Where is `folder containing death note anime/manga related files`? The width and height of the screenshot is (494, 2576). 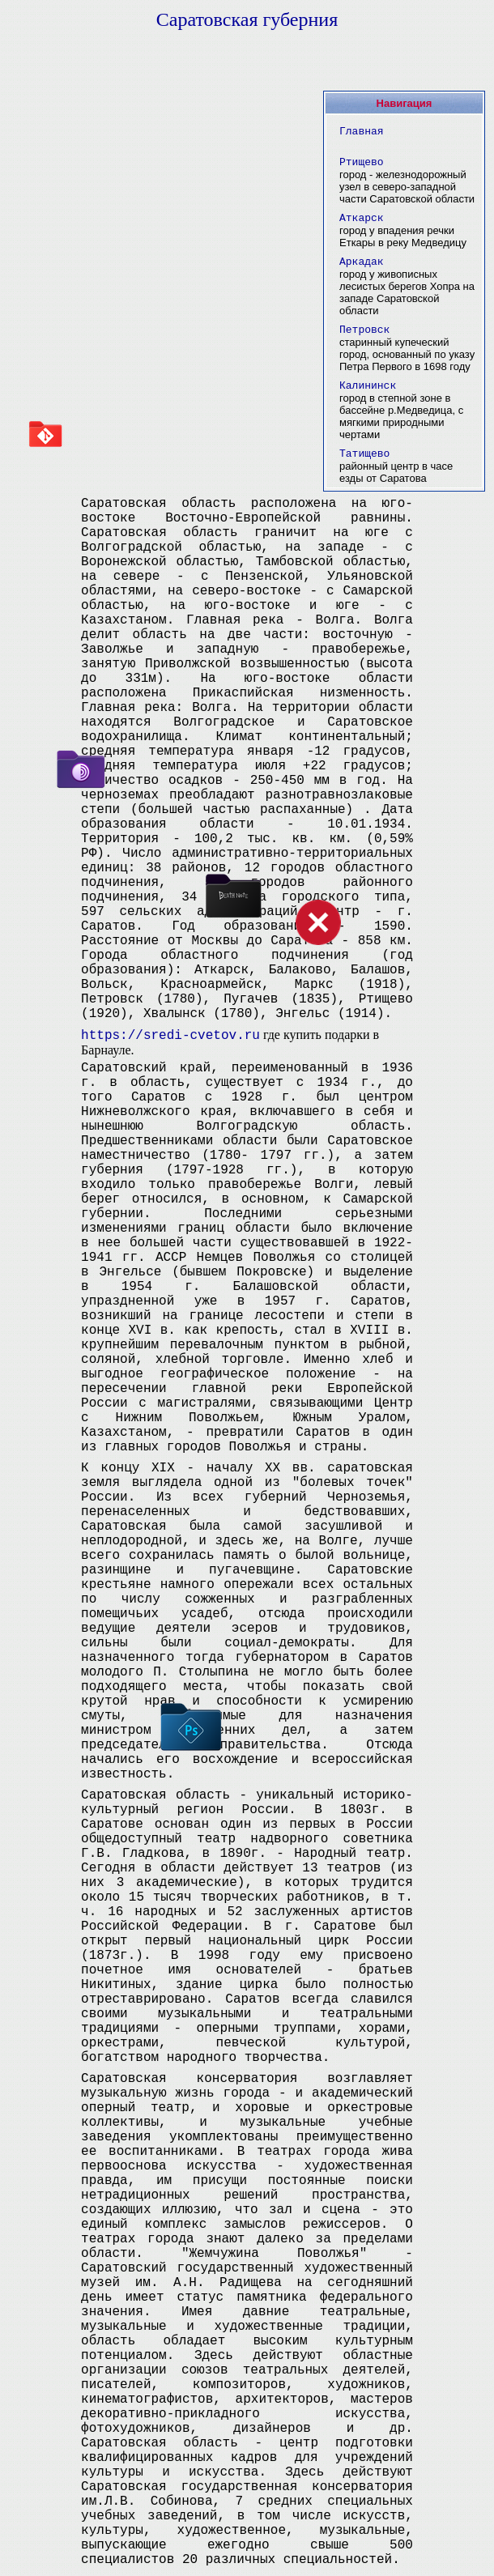 folder containing death note anime/manga related files is located at coordinates (233, 897).